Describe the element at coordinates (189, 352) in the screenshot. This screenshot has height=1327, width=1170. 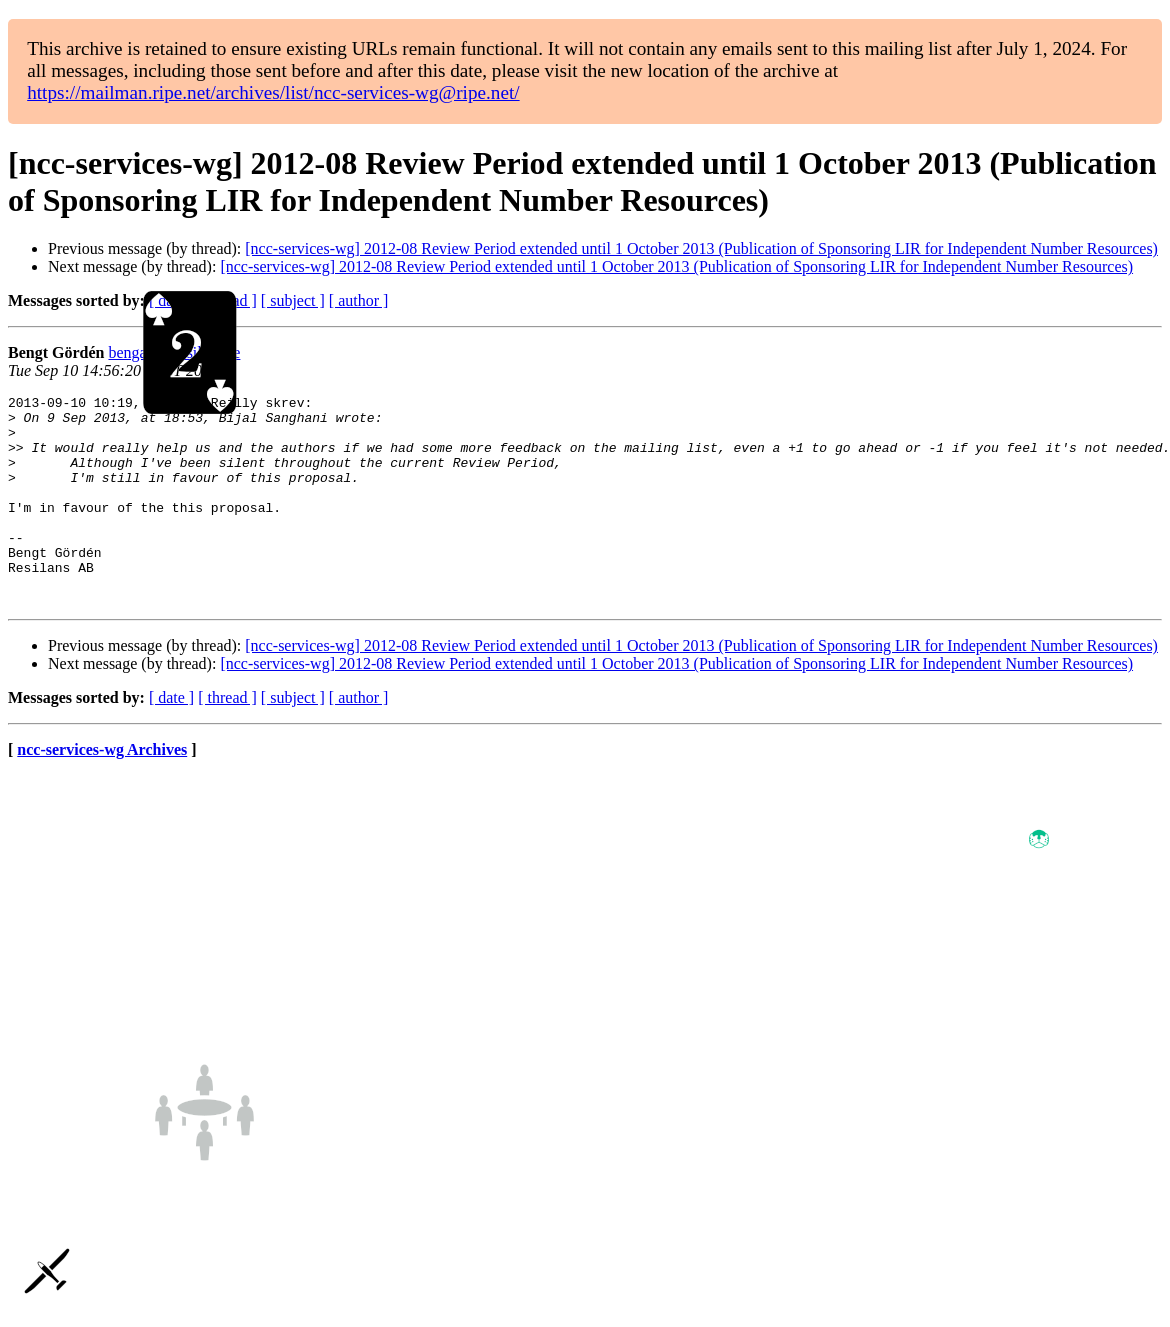
I see `two of spades playing card` at that location.